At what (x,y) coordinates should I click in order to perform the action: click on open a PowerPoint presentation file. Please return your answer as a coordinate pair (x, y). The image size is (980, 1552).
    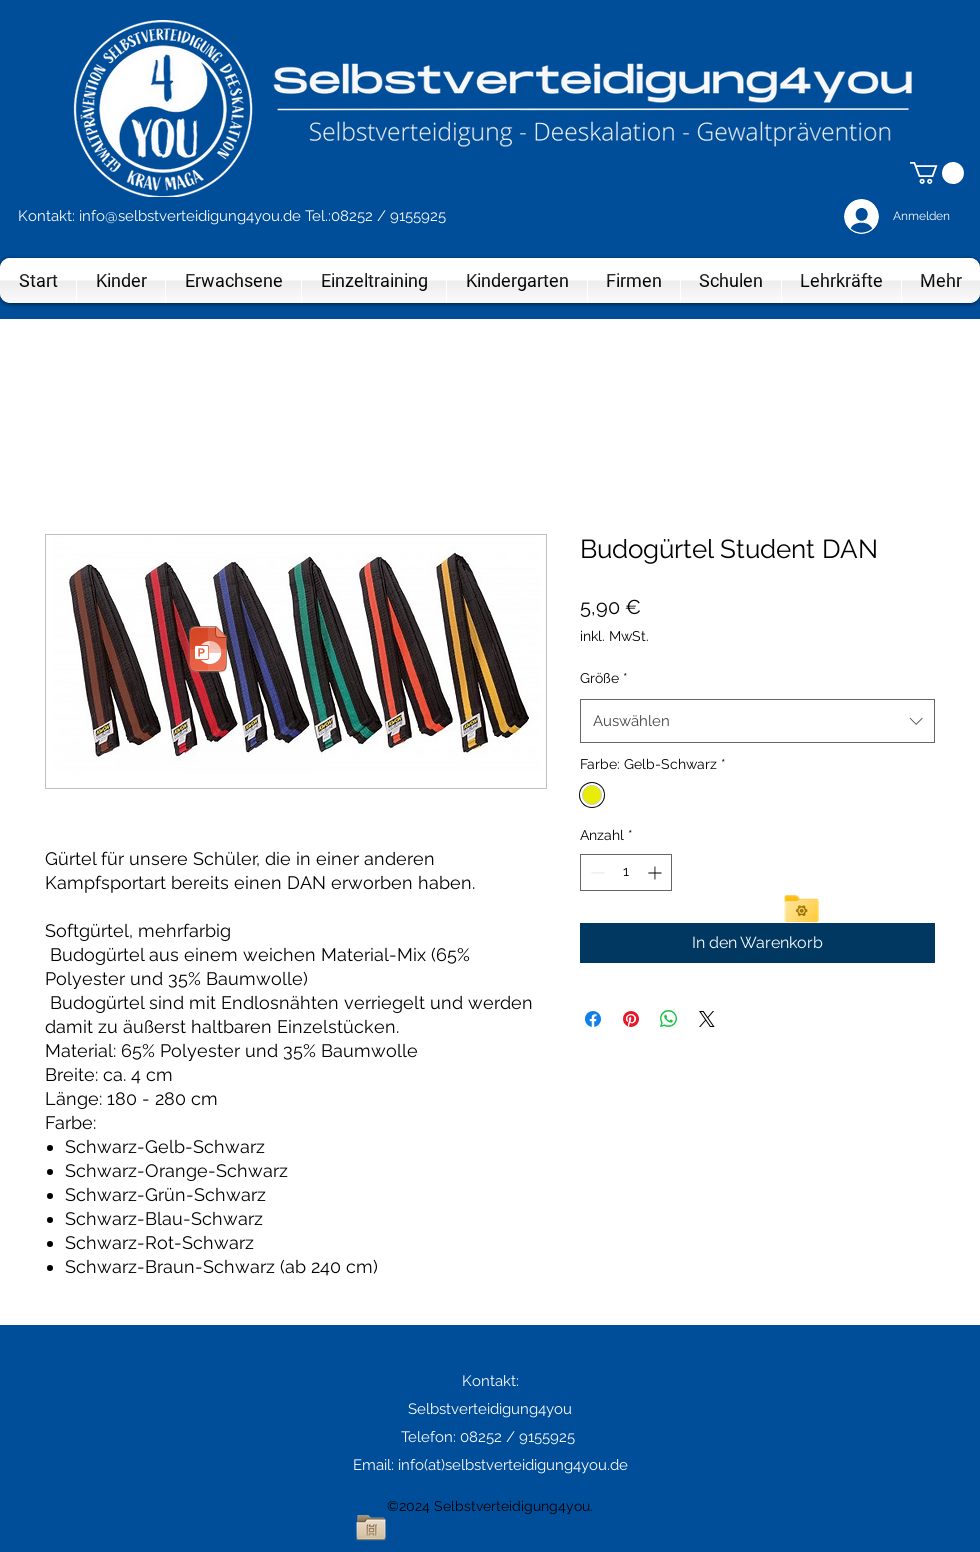
    Looking at the image, I should click on (208, 649).